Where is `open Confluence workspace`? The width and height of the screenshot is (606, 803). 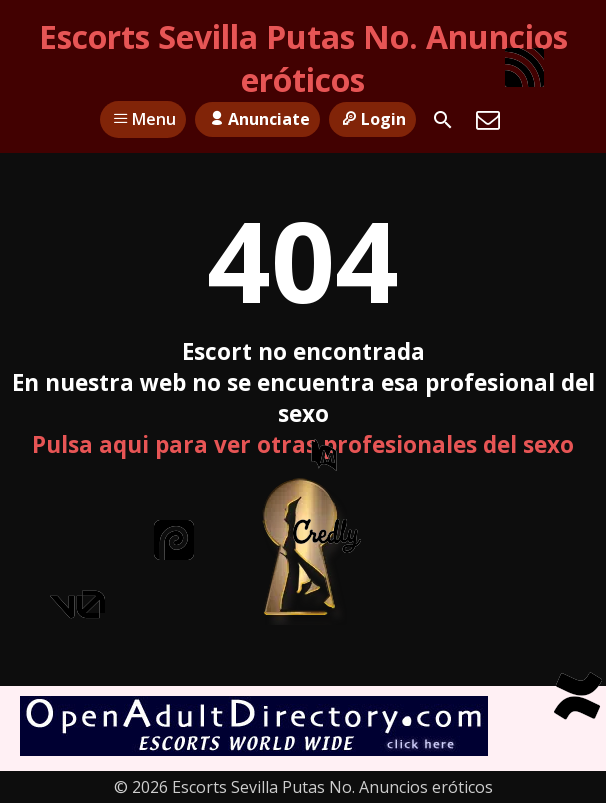
open Confluence workspace is located at coordinates (578, 696).